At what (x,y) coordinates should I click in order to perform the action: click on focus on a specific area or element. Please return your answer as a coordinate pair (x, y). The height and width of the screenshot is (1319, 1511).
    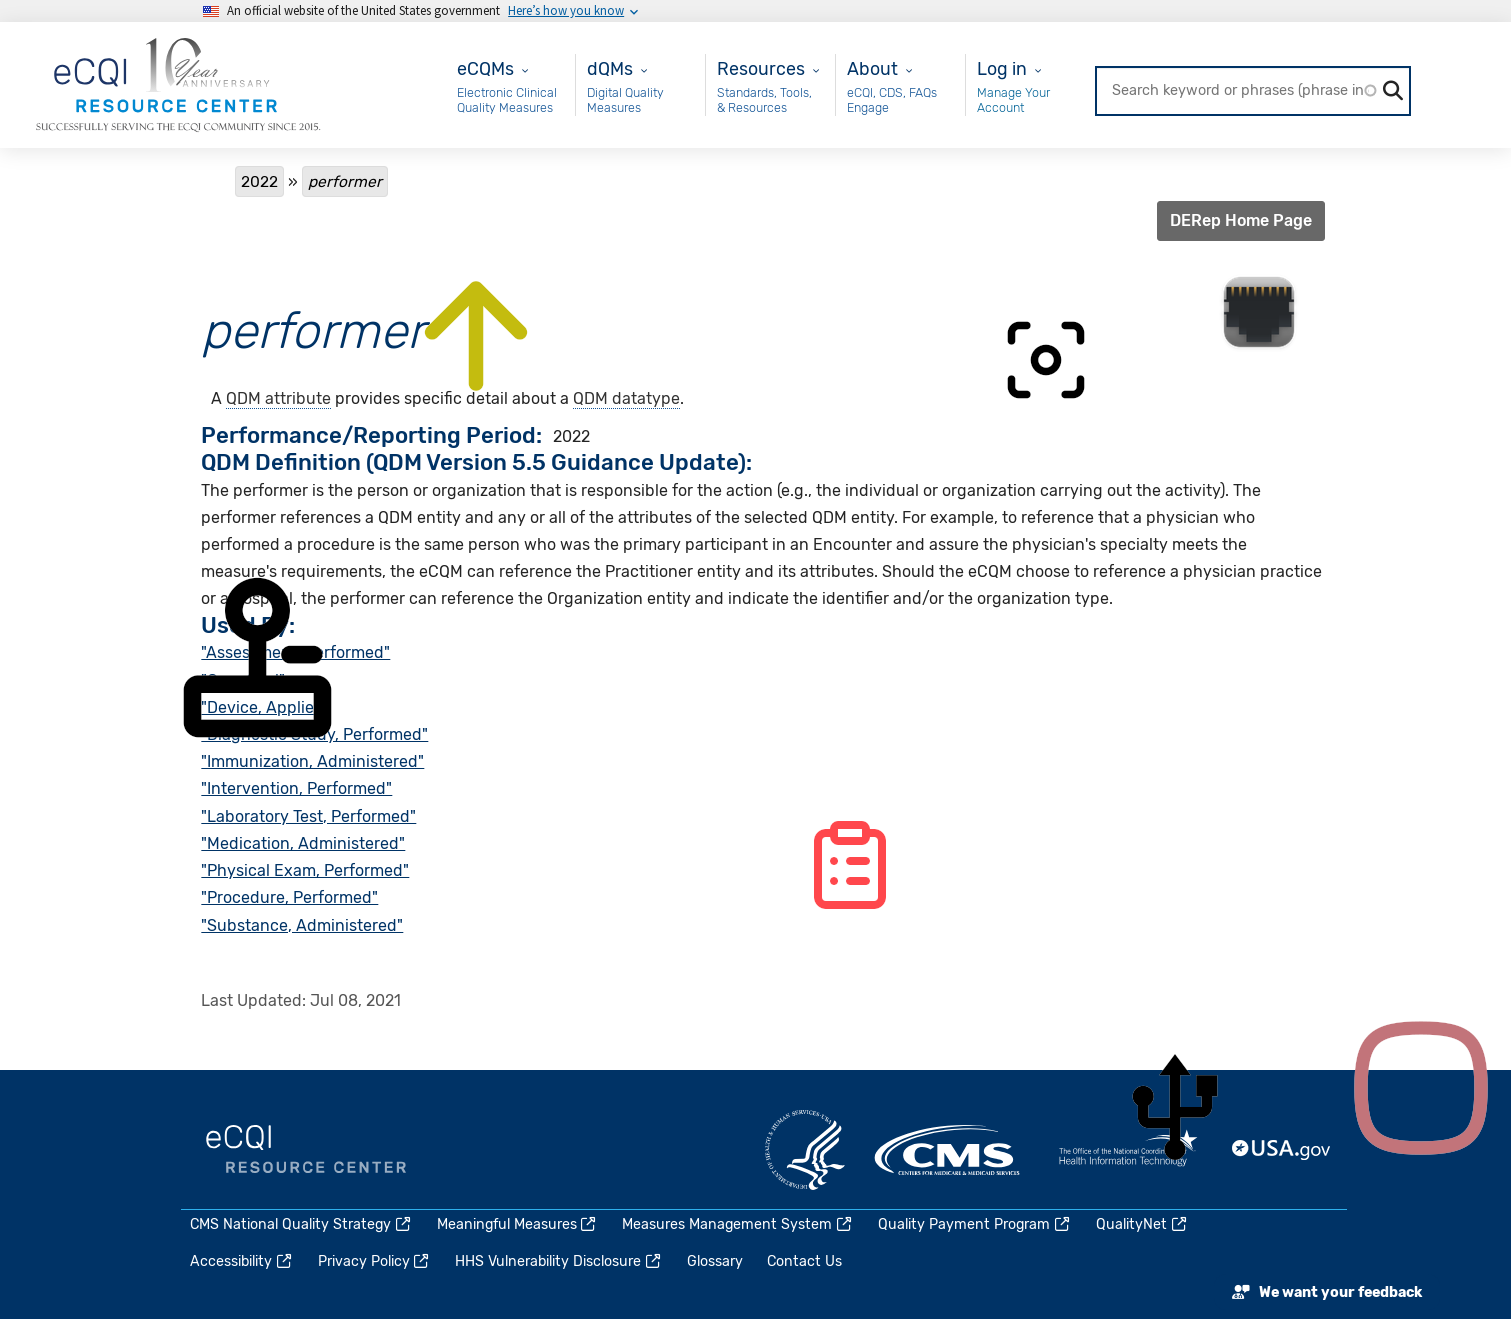
    Looking at the image, I should click on (1046, 360).